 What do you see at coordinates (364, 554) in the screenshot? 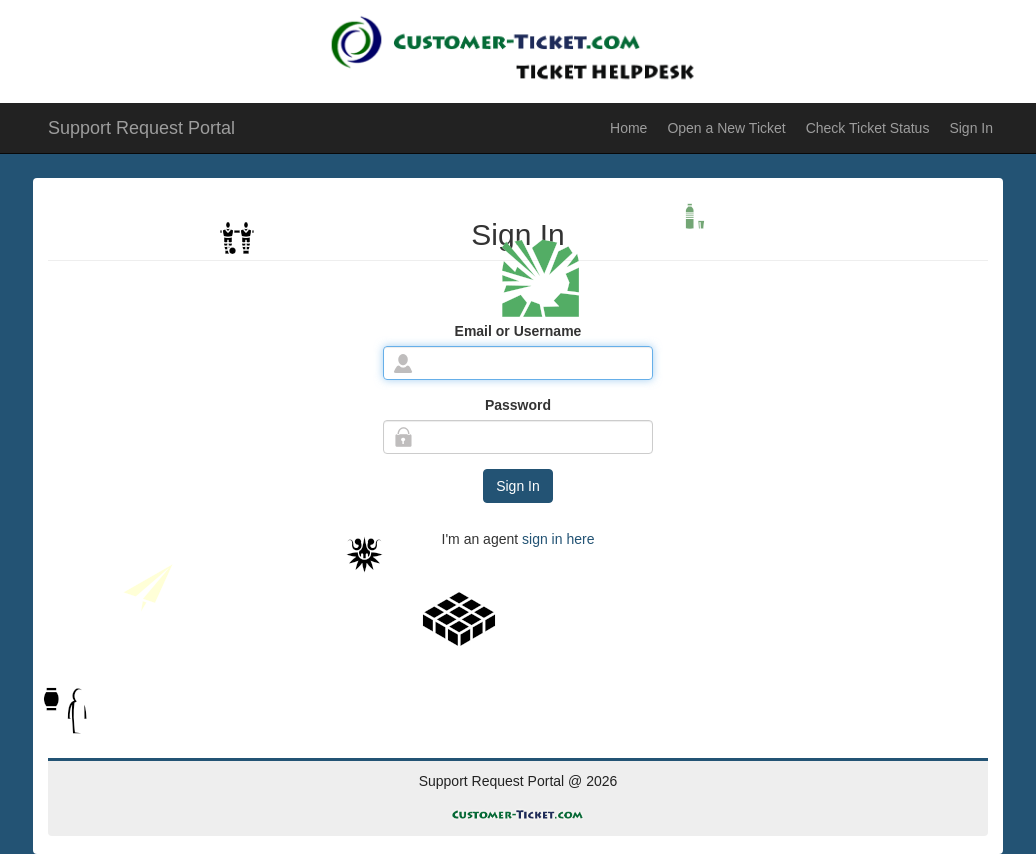
I see `decorative tribal or abstract game emblem` at bounding box center [364, 554].